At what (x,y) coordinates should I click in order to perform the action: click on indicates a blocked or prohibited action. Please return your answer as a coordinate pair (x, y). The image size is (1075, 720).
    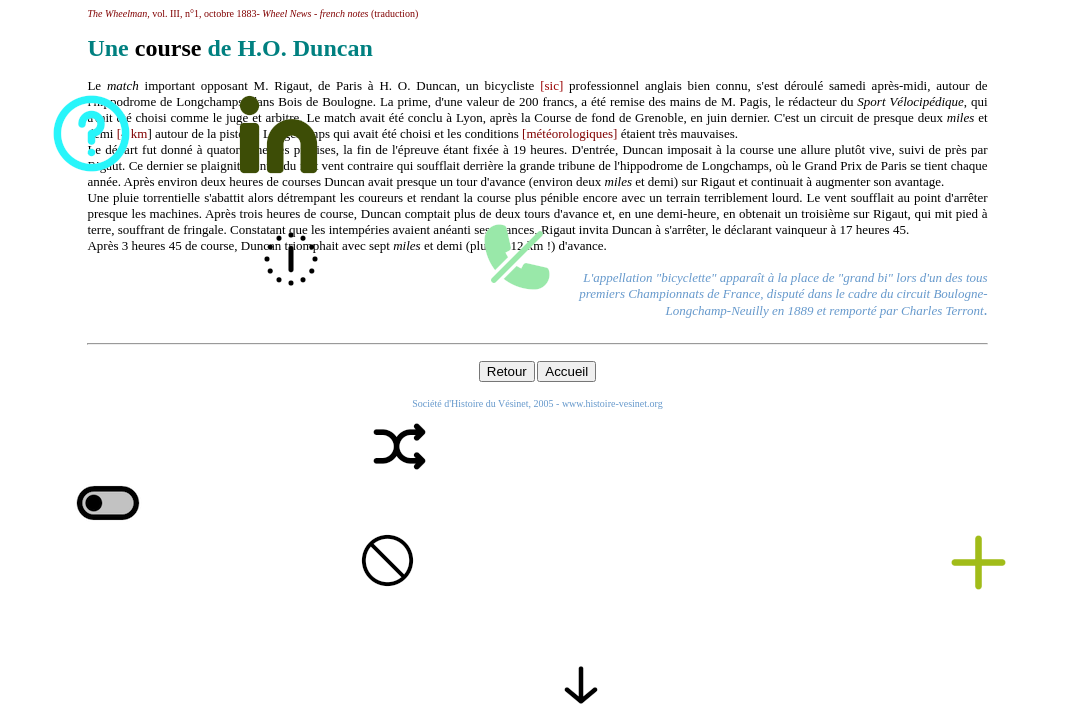
    Looking at the image, I should click on (387, 560).